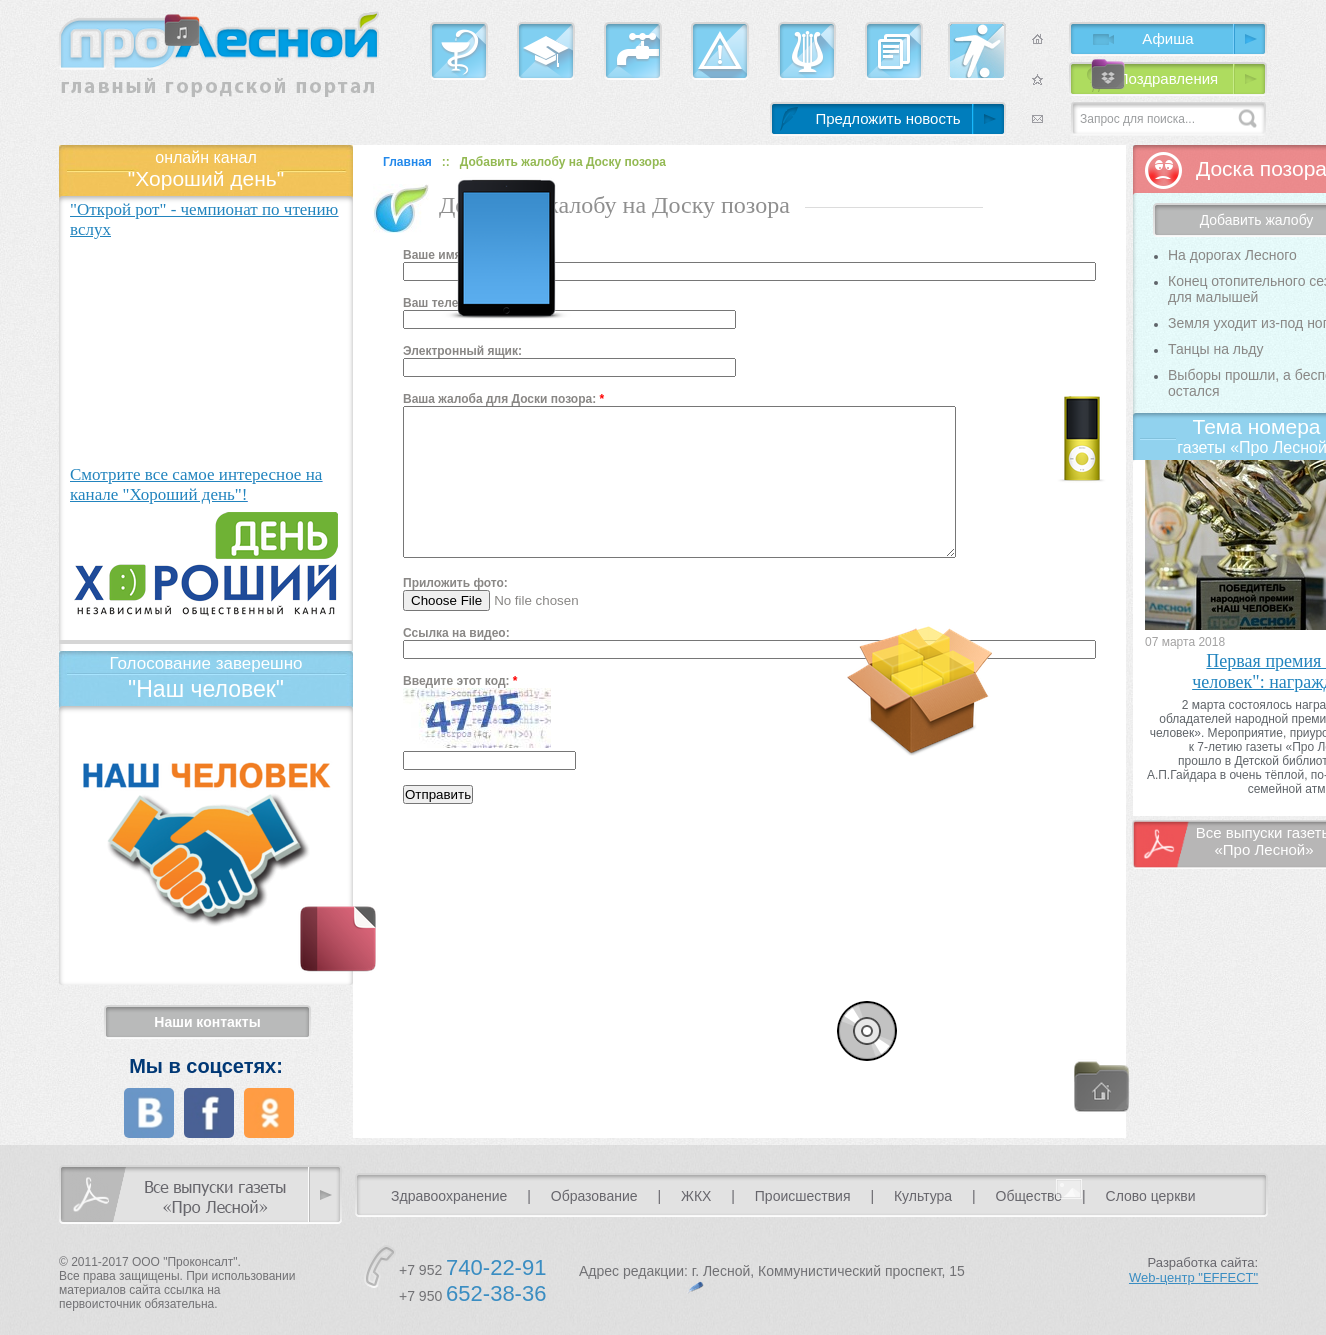 The height and width of the screenshot is (1335, 1326). I want to click on install a software package bundle, so click(922, 688).